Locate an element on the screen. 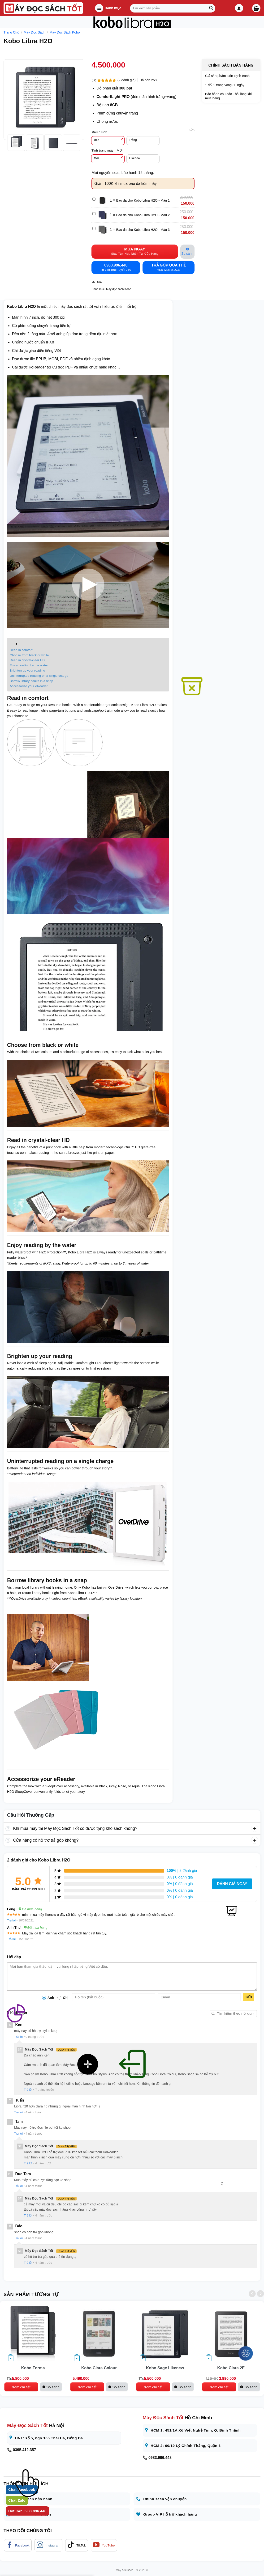 The height and width of the screenshot is (2576, 264). add a new item is located at coordinates (88, 2064).